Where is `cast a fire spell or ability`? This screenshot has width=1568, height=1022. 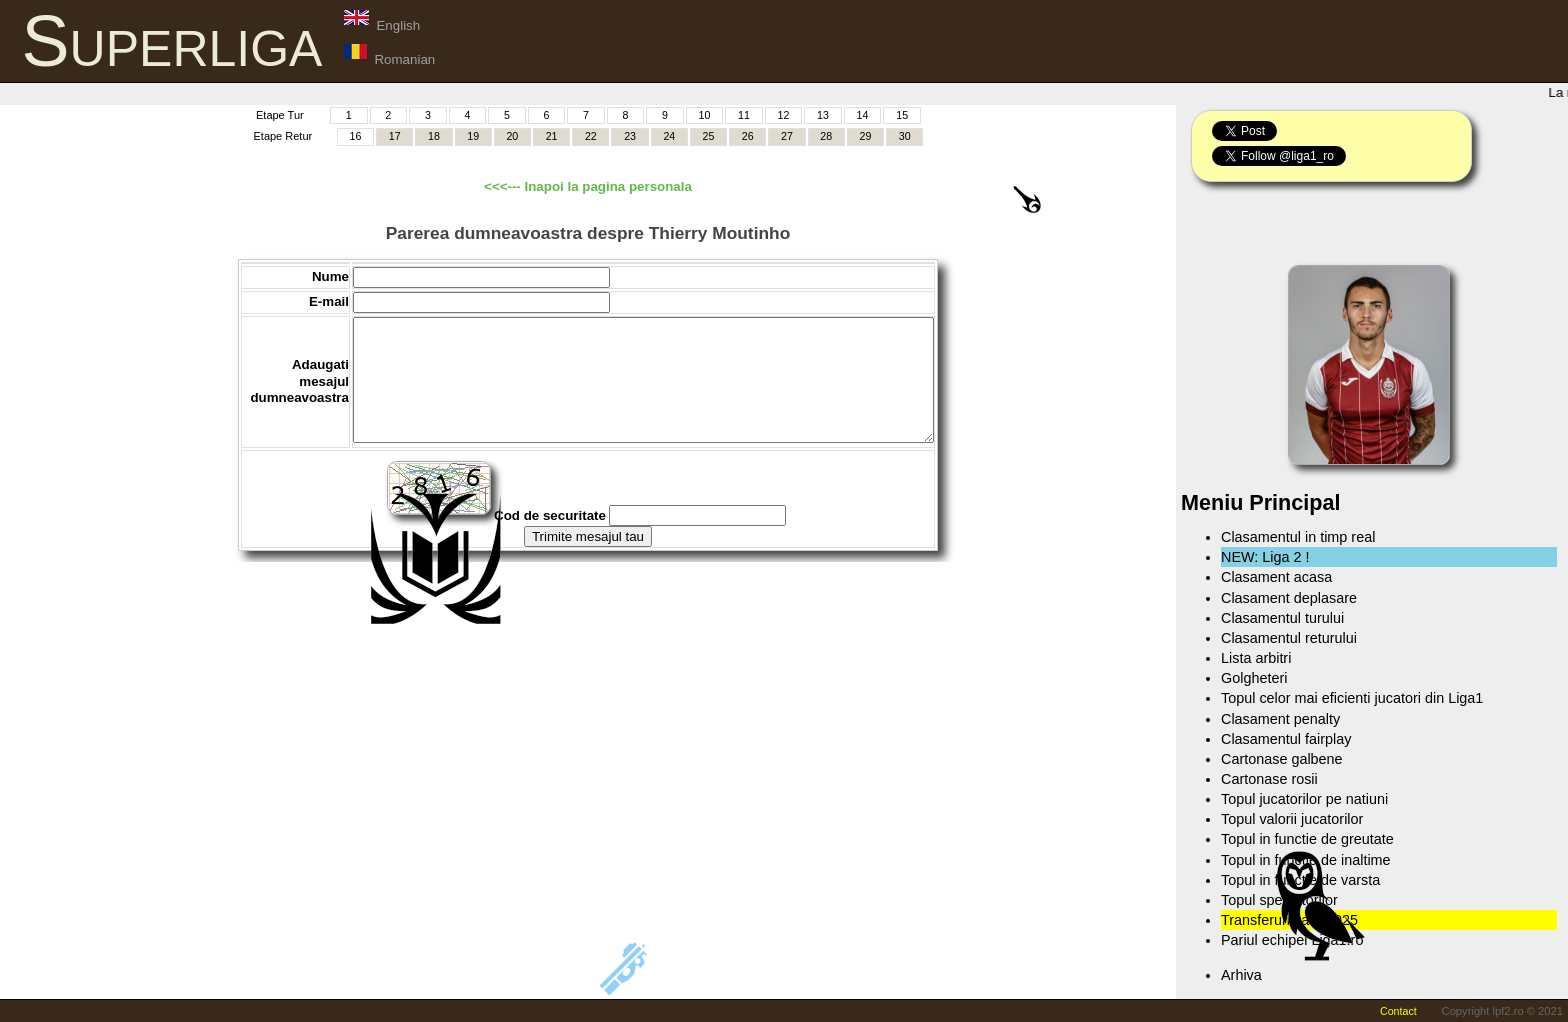
cast a fire spell or ability is located at coordinates (1027, 199).